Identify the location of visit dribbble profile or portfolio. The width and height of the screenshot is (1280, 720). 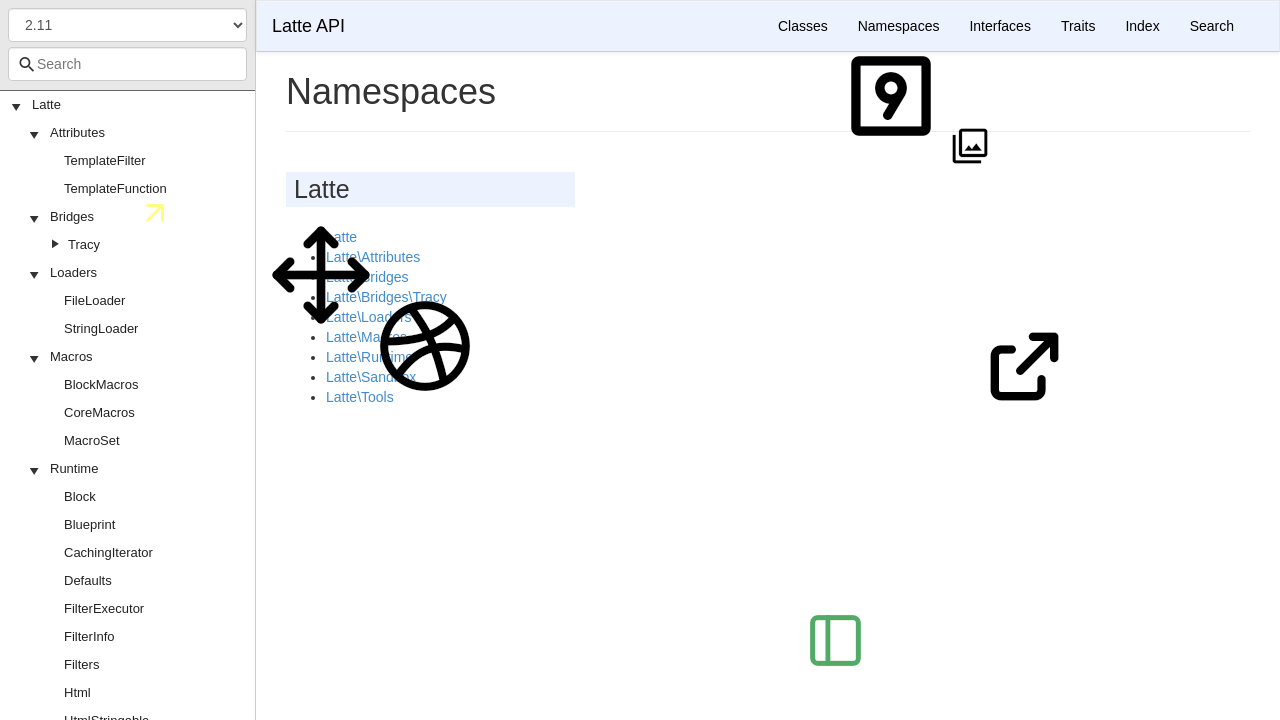
(425, 346).